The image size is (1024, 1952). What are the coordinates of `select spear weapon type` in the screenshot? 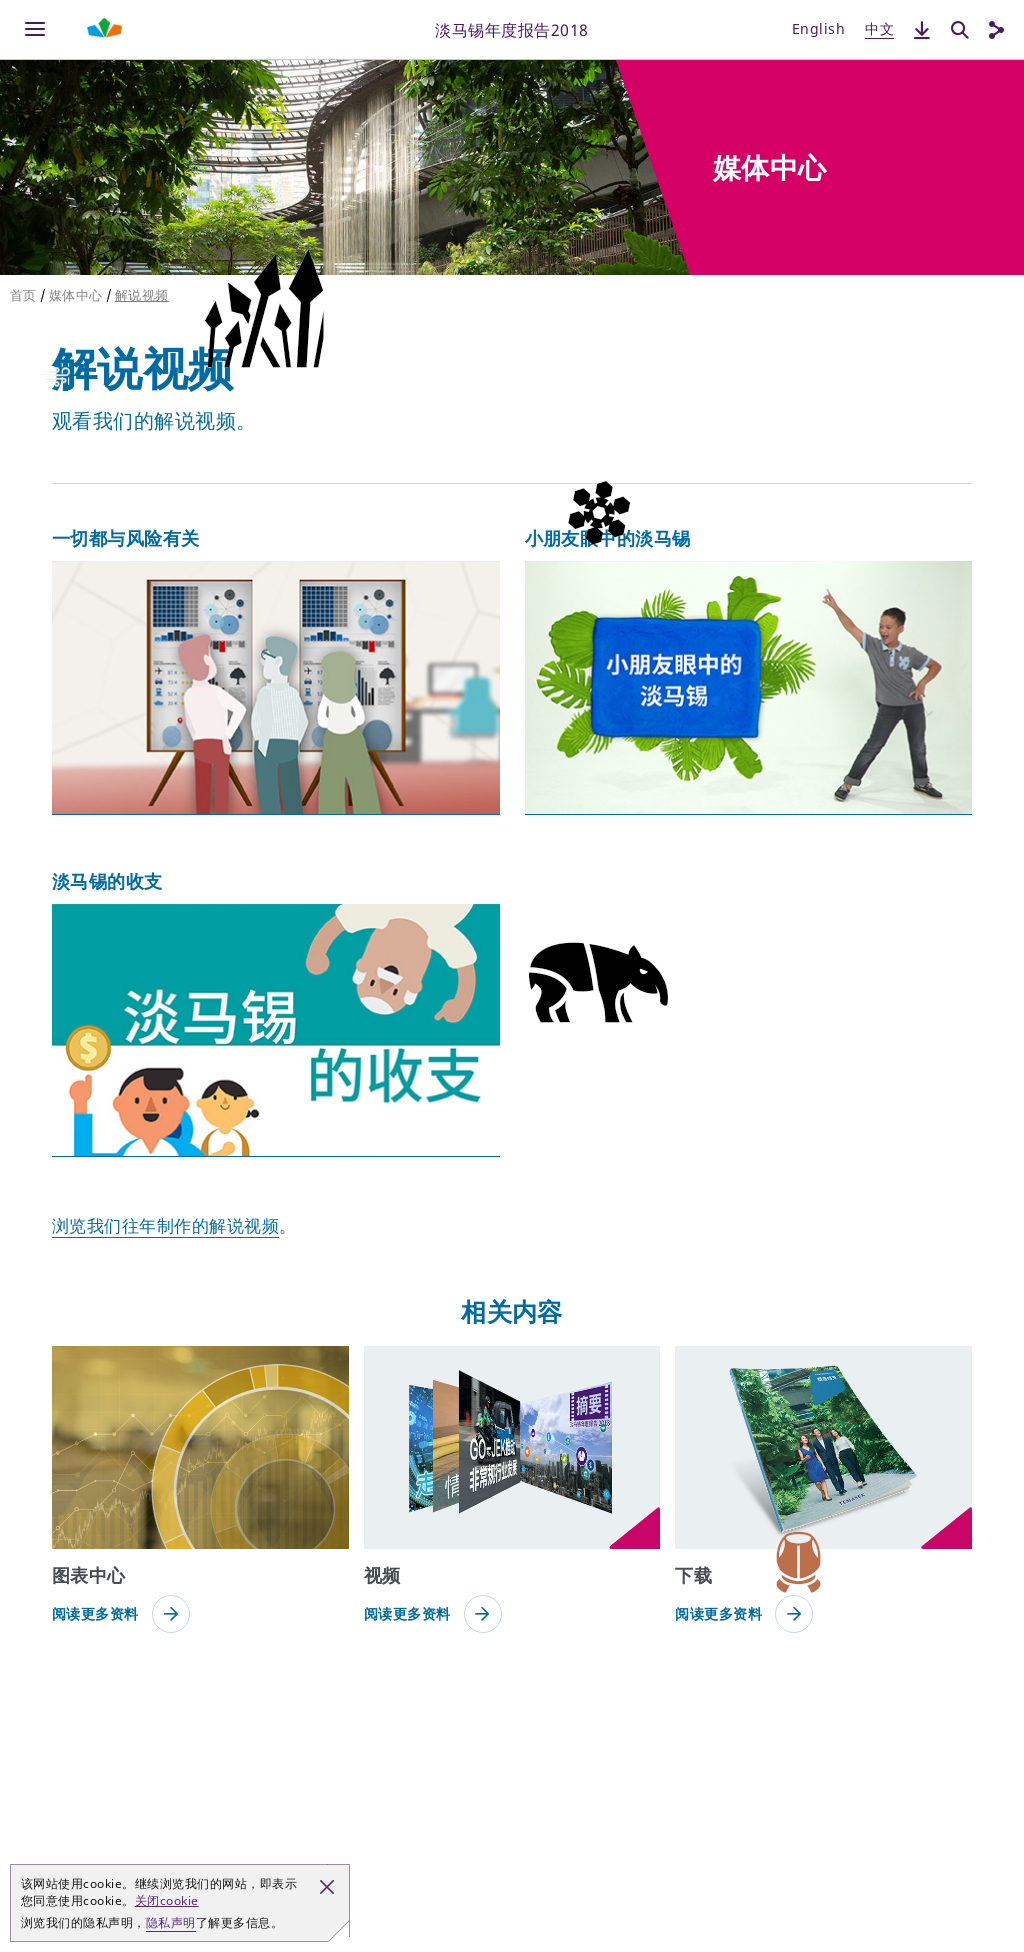 It's located at (264, 308).